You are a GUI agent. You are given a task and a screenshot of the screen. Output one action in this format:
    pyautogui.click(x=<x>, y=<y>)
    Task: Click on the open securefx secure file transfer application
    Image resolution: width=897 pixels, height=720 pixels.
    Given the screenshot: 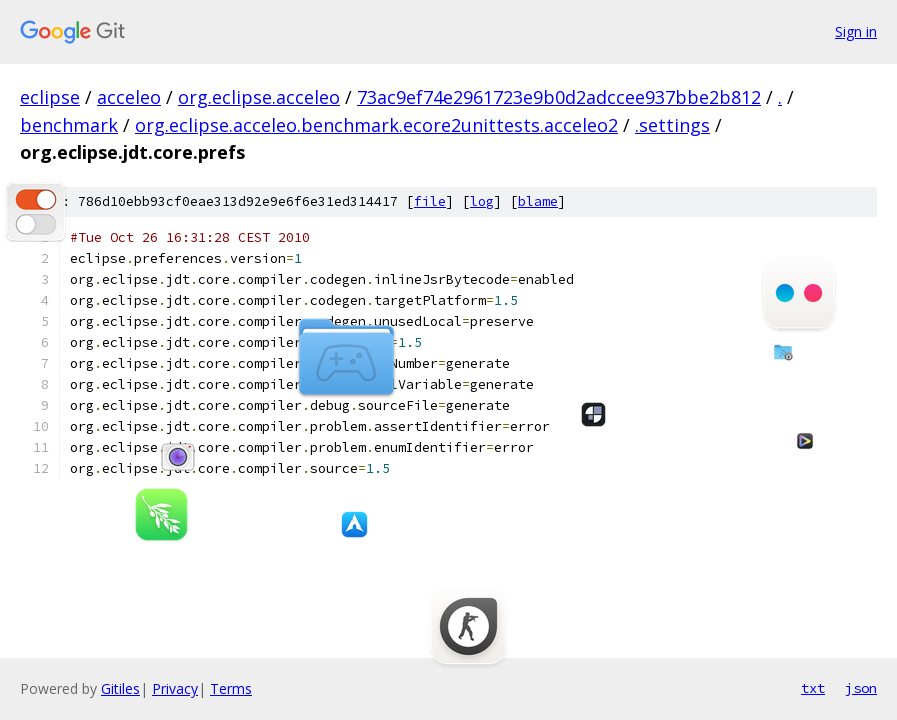 What is the action you would take?
    pyautogui.click(x=783, y=352)
    